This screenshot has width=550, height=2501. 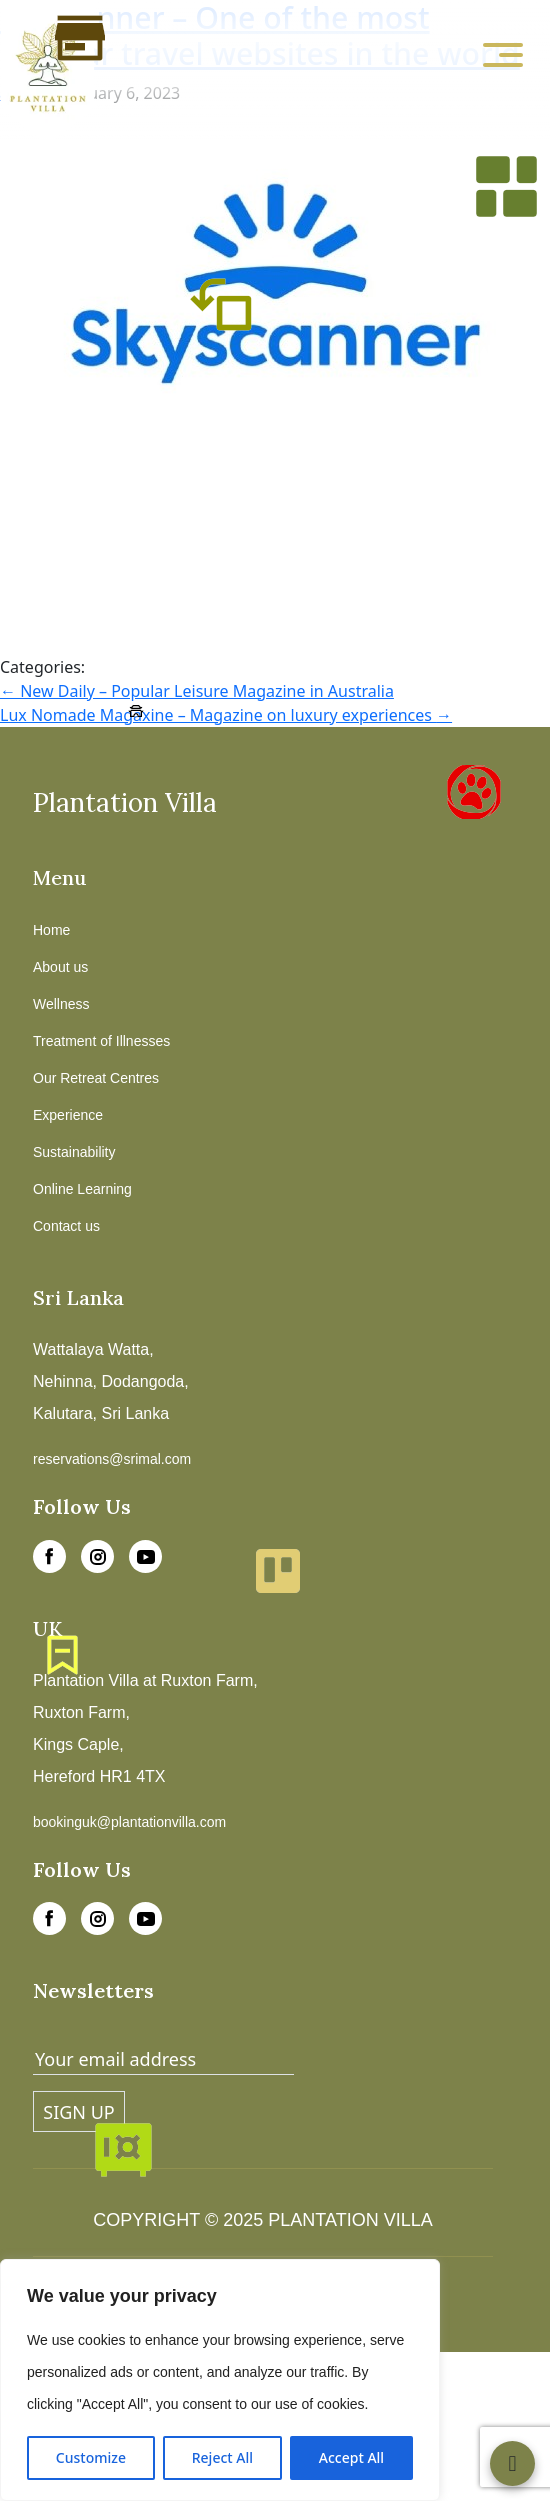 I want to click on visit Furry Network social platform, so click(x=474, y=792).